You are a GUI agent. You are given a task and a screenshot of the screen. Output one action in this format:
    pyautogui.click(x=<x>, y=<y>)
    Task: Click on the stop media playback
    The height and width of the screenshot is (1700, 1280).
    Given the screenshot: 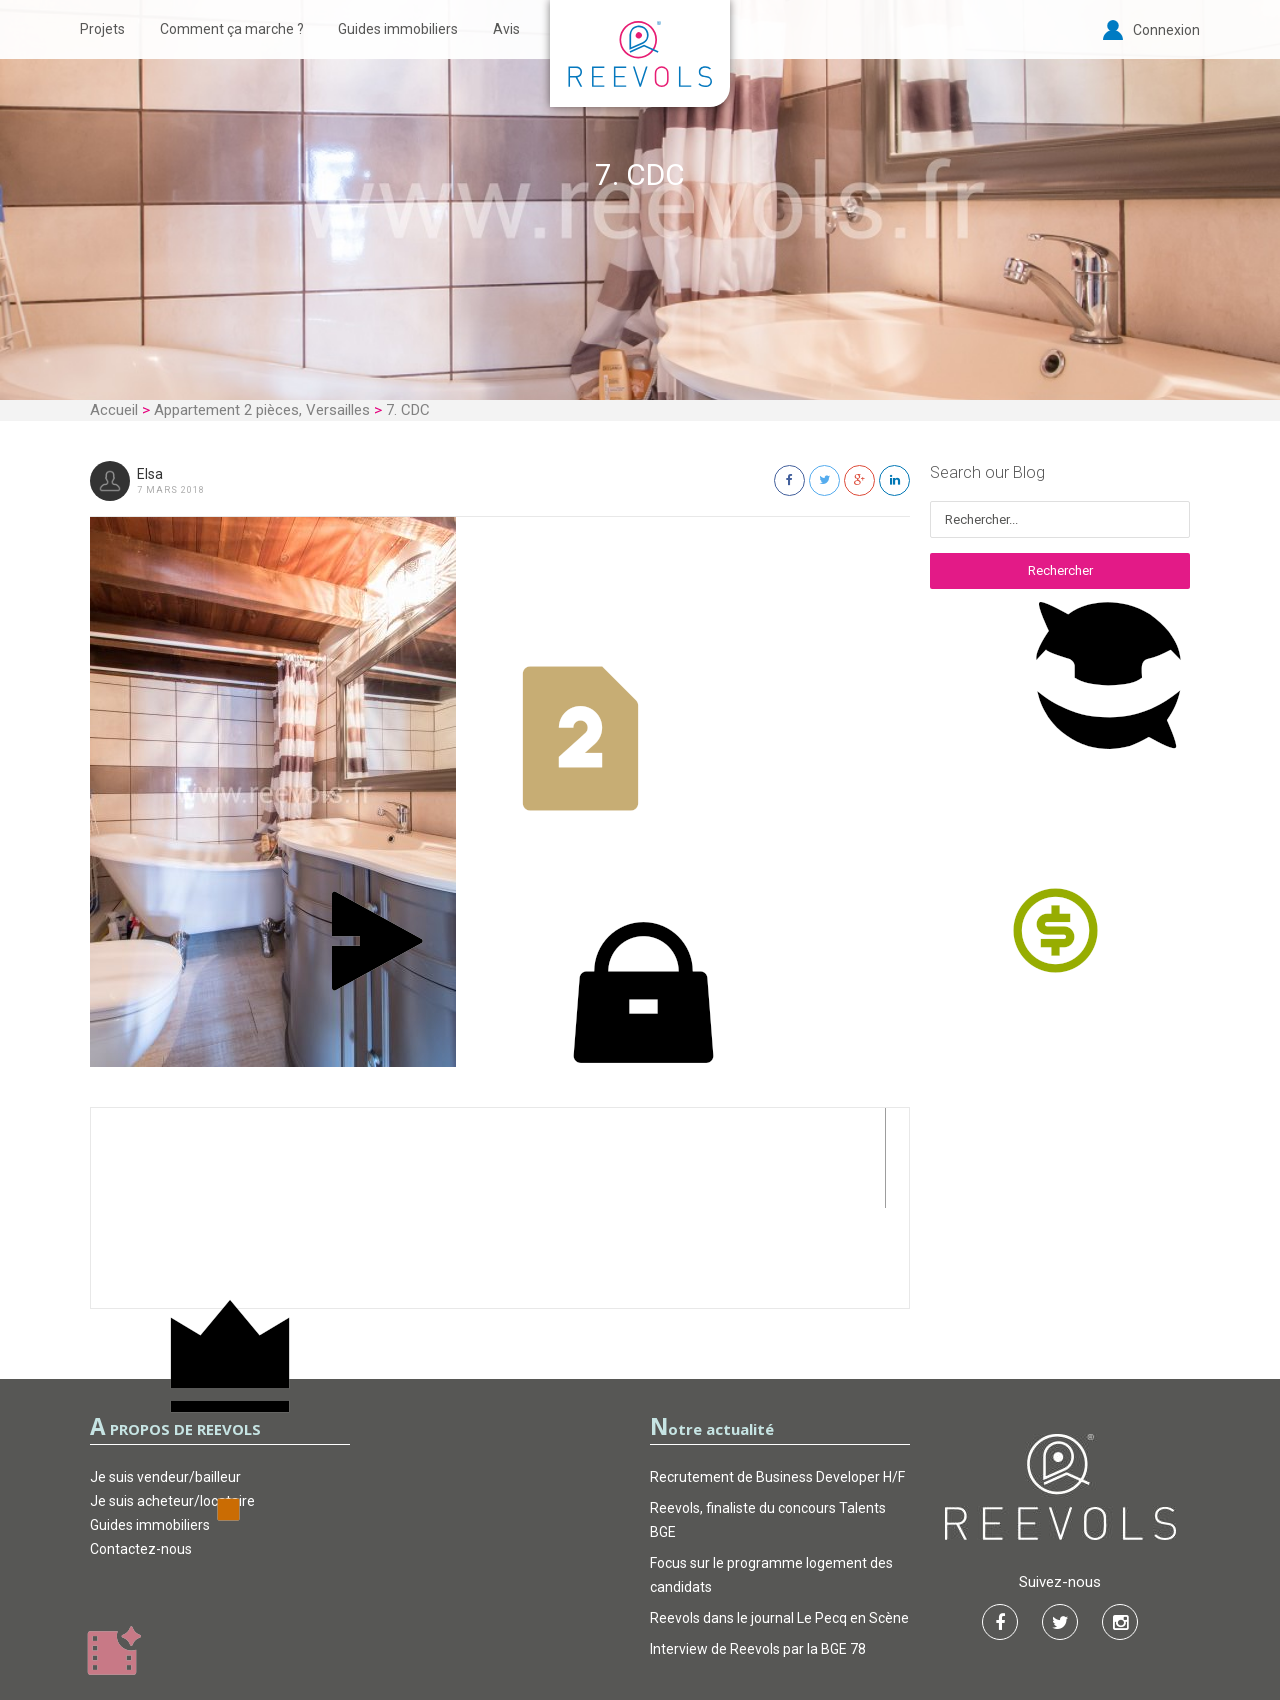 What is the action you would take?
    pyautogui.click(x=228, y=1509)
    